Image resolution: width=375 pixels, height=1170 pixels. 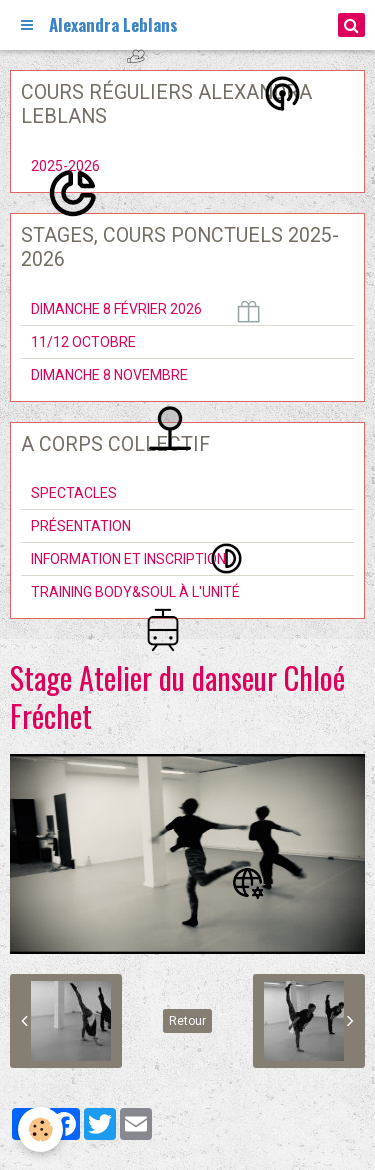 I want to click on adjust display contrast settings, so click(x=226, y=558).